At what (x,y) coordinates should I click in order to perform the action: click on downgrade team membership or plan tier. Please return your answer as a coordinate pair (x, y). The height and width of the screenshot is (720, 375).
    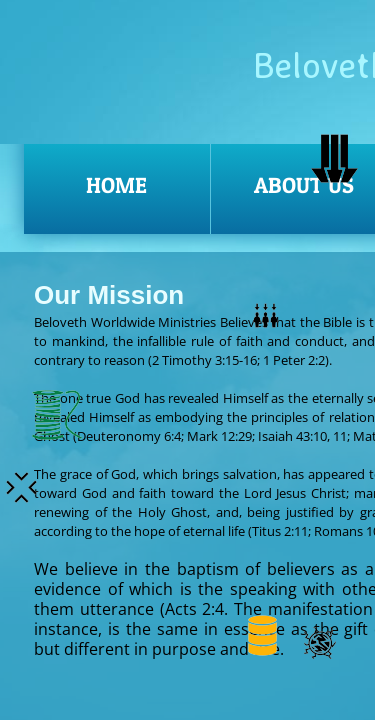
    Looking at the image, I should click on (265, 315).